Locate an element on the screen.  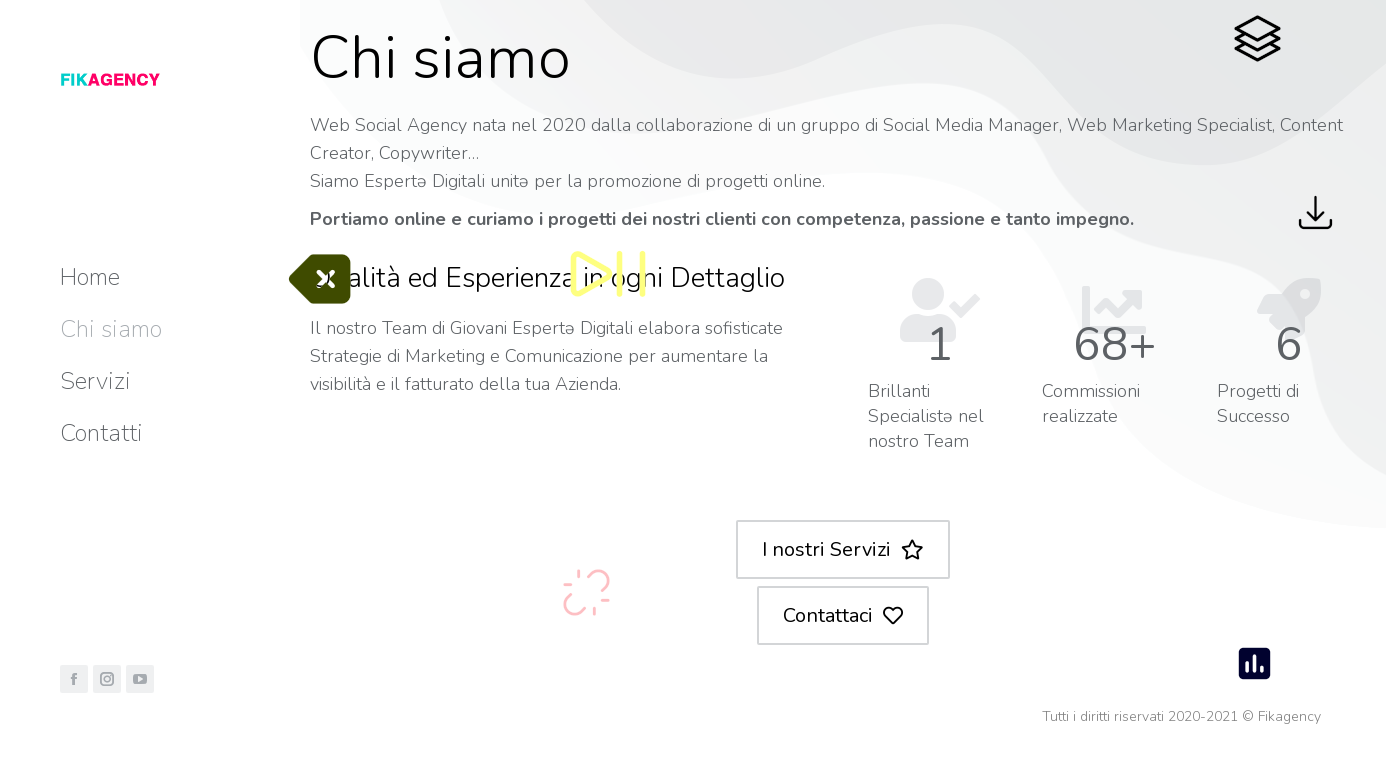
delete the last character entered is located at coordinates (319, 279).